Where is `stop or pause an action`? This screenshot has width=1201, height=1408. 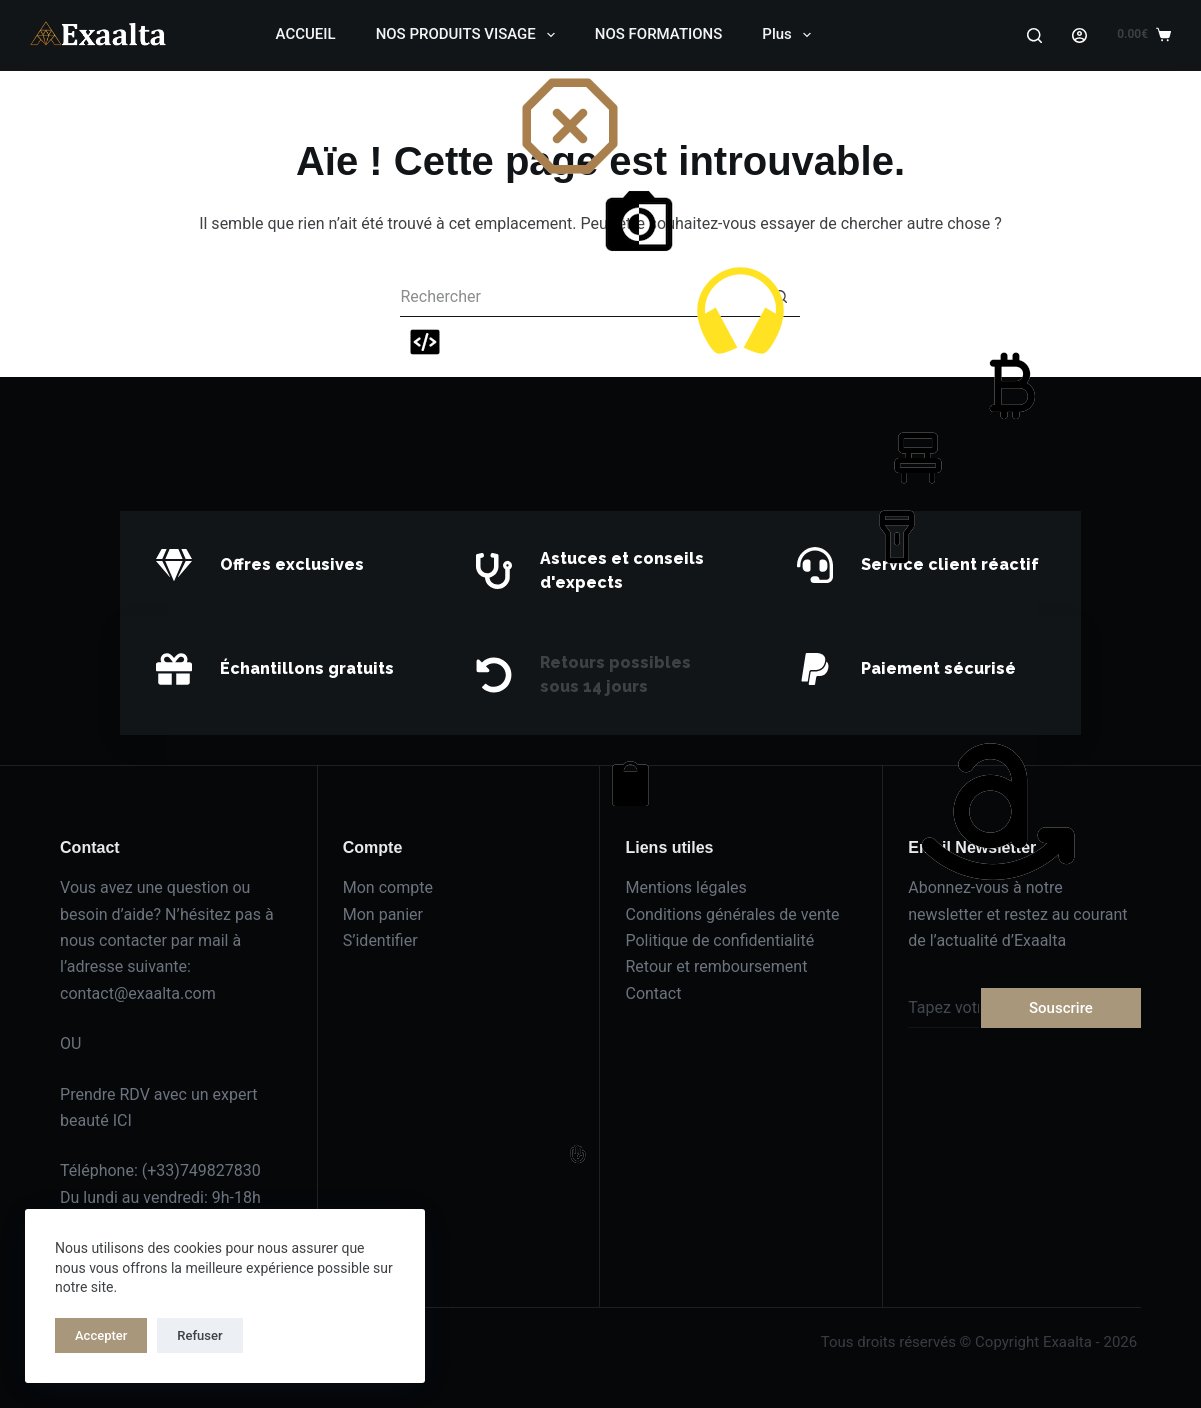 stop or pause an action is located at coordinates (578, 1154).